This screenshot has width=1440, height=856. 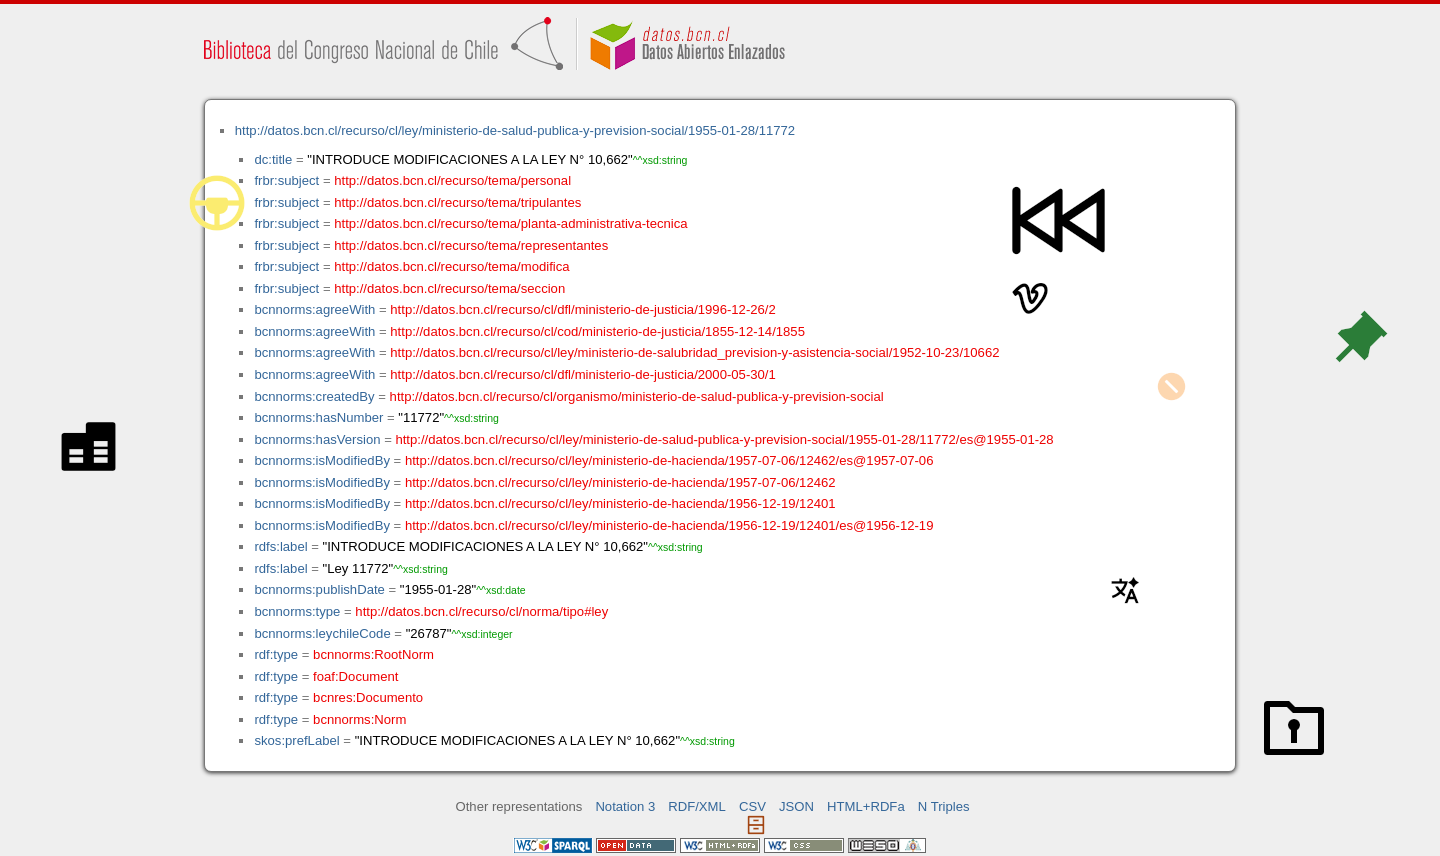 I want to click on access a password-protected folder, so click(x=1294, y=728).